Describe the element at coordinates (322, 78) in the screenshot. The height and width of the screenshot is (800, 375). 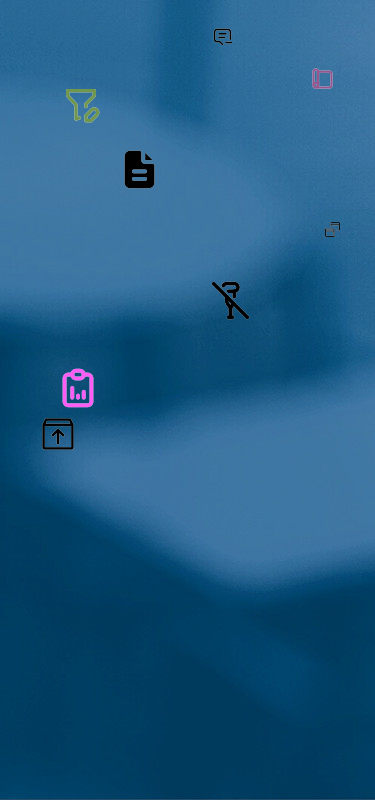
I see `change wallpaper or background image` at that location.